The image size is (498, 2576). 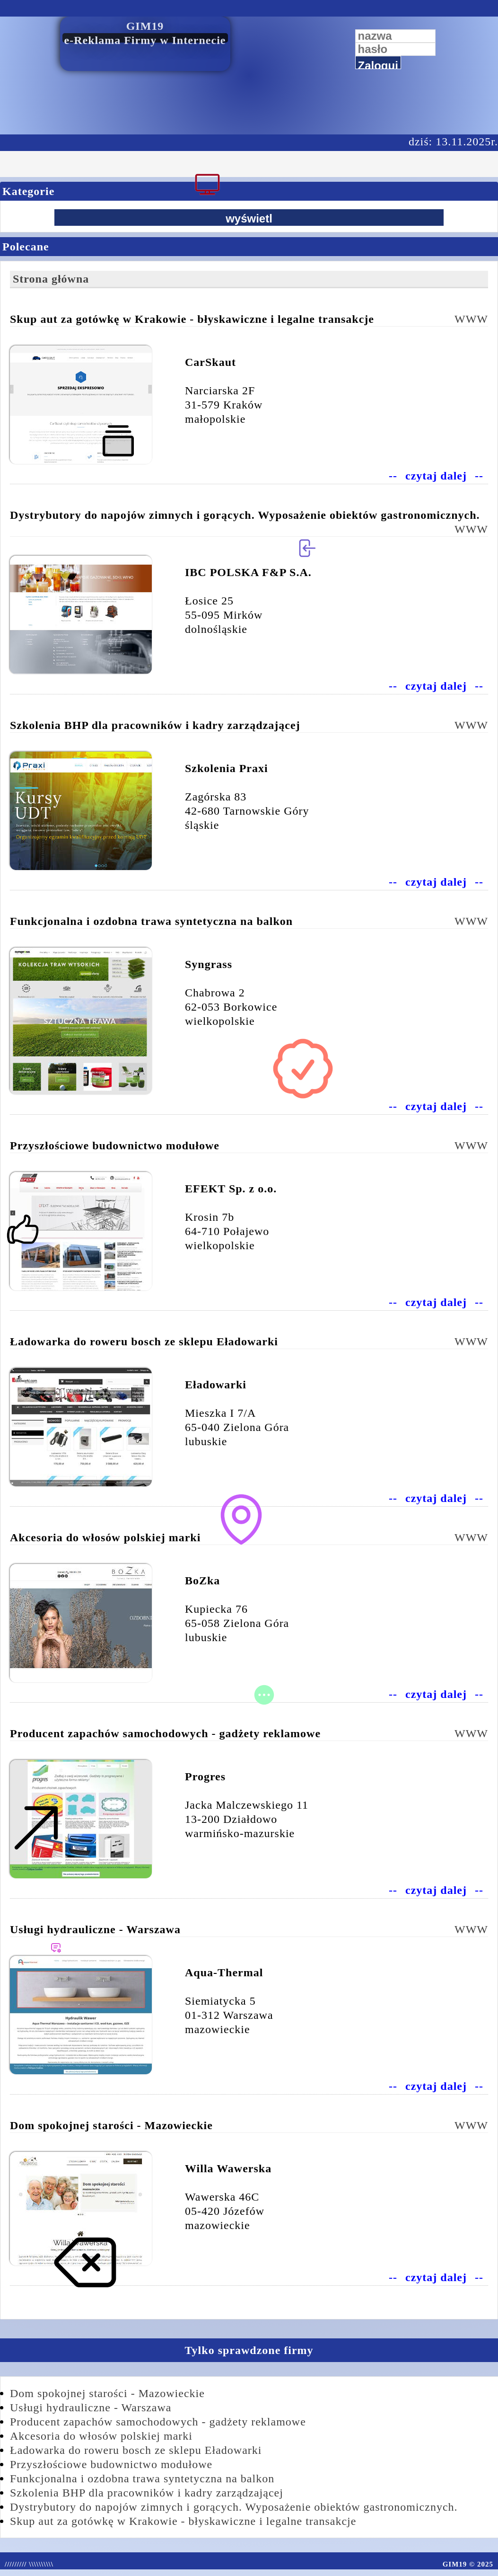 I want to click on view stacked cards or layers, so click(x=118, y=442).